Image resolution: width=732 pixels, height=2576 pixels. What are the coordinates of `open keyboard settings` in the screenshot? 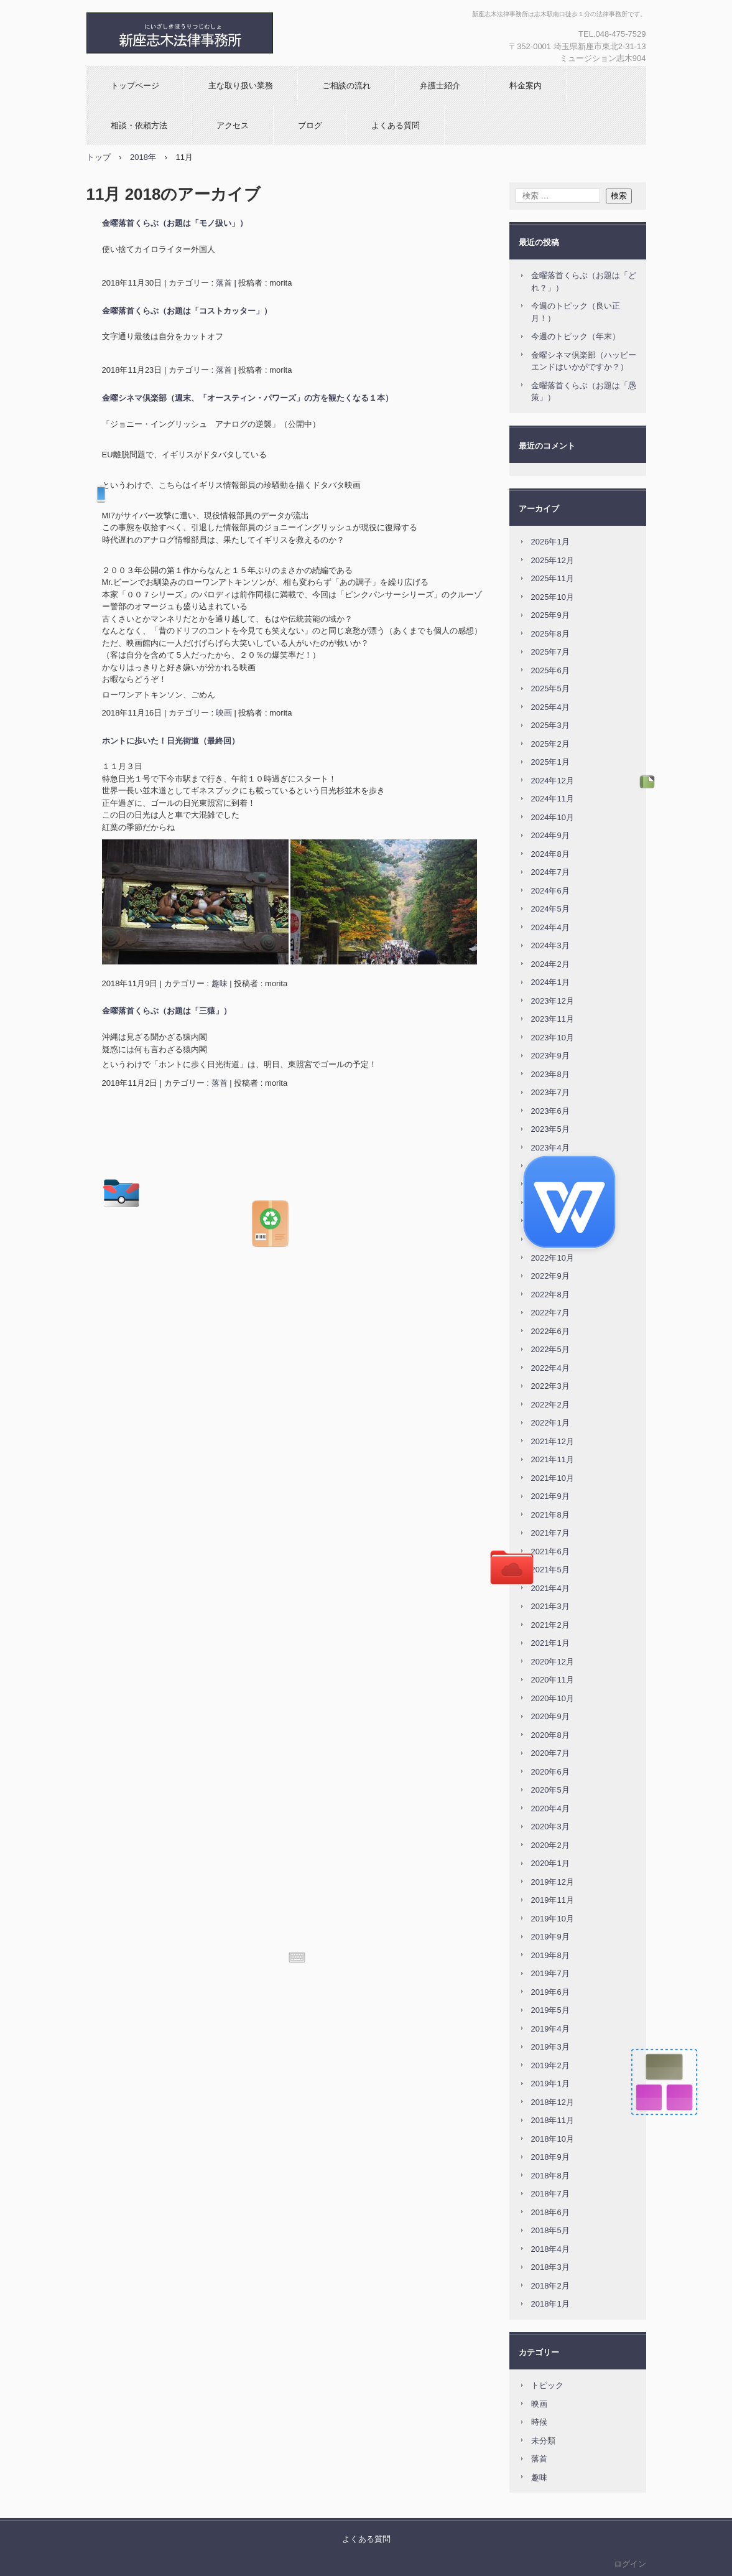 It's located at (297, 1957).